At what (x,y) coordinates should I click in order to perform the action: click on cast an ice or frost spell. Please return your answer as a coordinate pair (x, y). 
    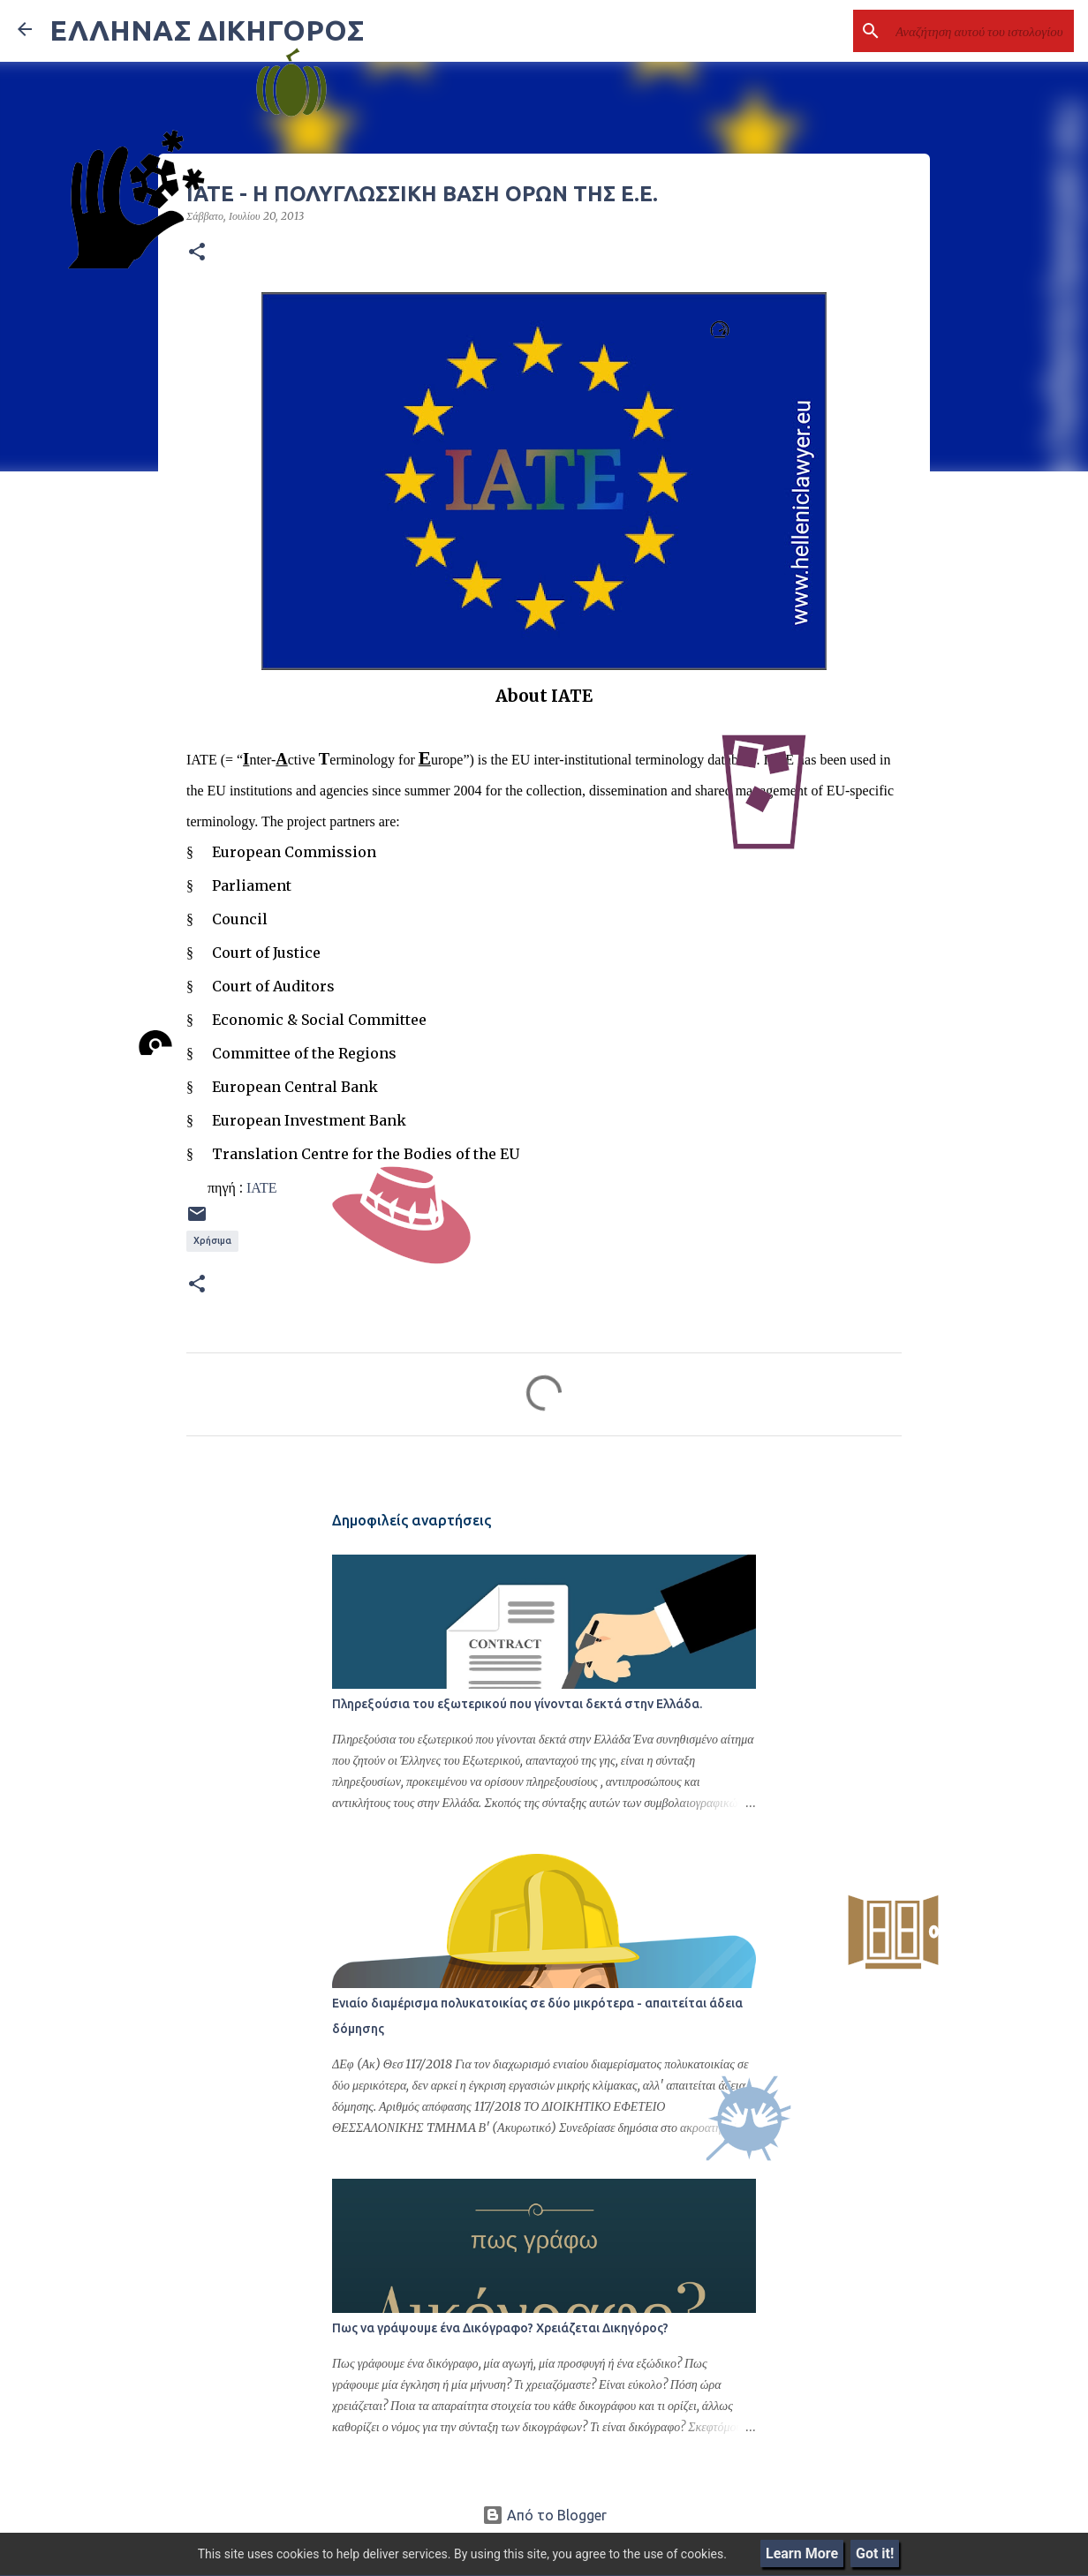
    Looking at the image, I should click on (137, 199).